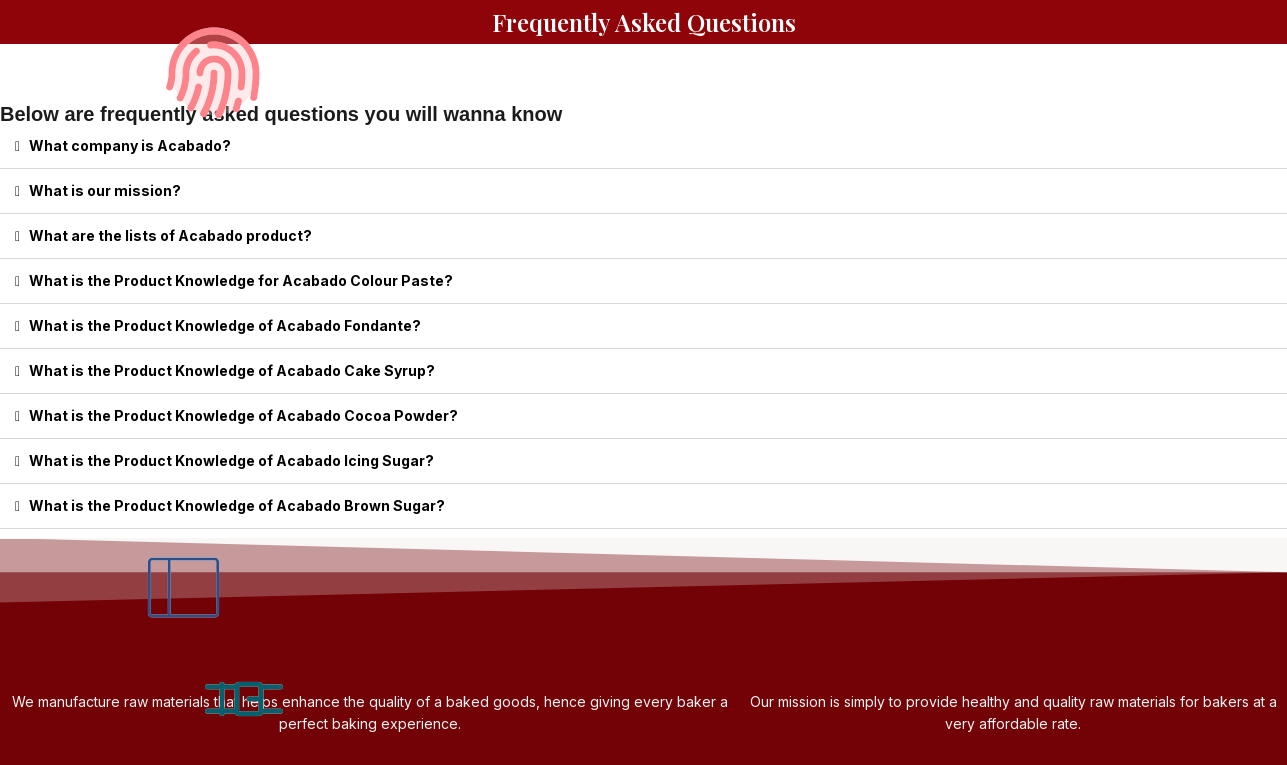  I want to click on authenticate with biometric fingerprint, so click(214, 73).